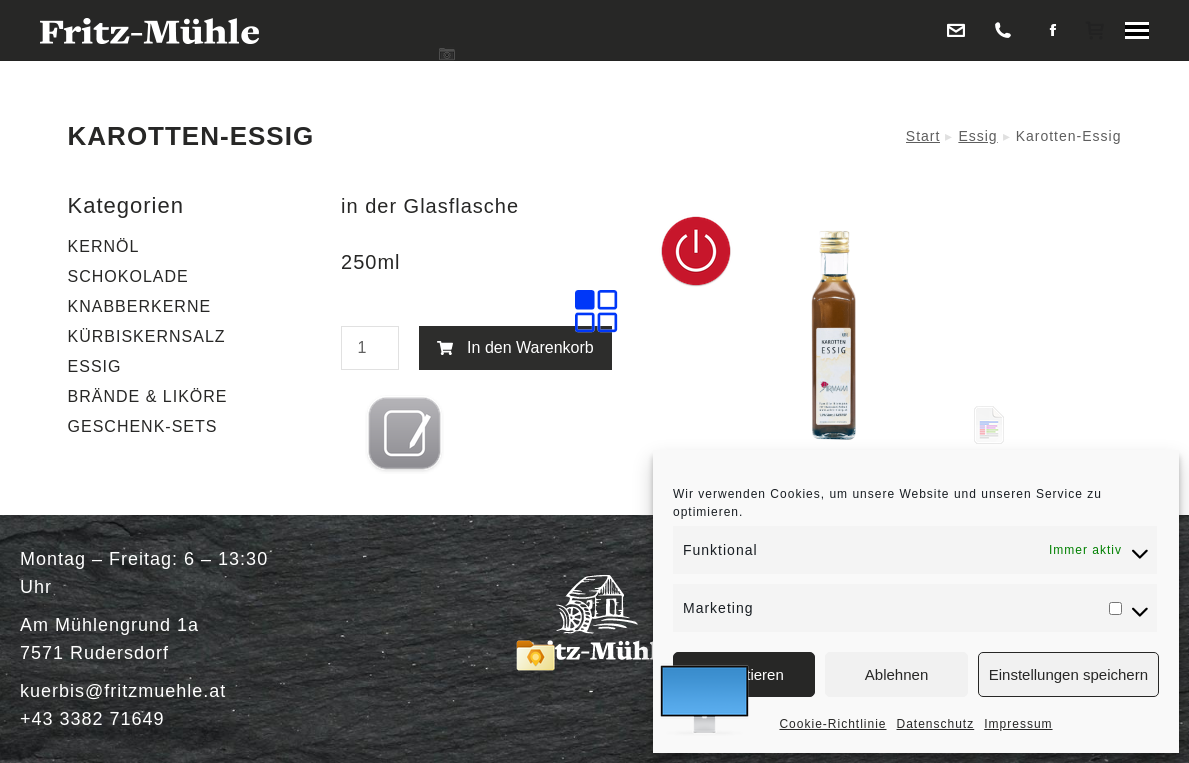  Describe the element at coordinates (989, 425) in the screenshot. I see `open developer tools or IDE` at that location.